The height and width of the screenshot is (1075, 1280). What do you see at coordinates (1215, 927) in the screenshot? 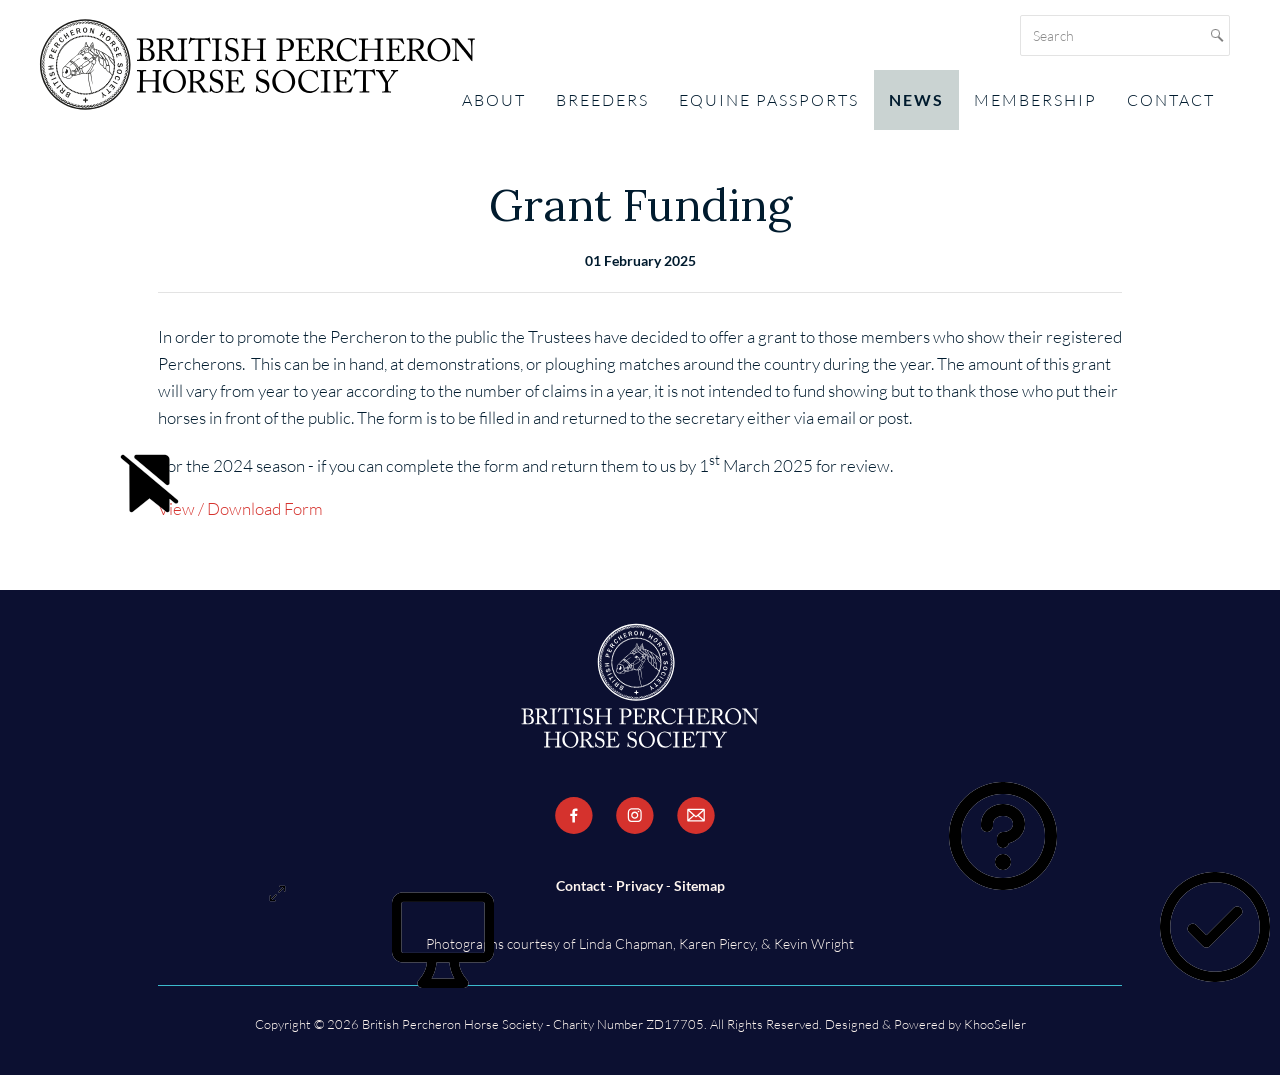
I see `indicates a completed or successful action` at bounding box center [1215, 927].